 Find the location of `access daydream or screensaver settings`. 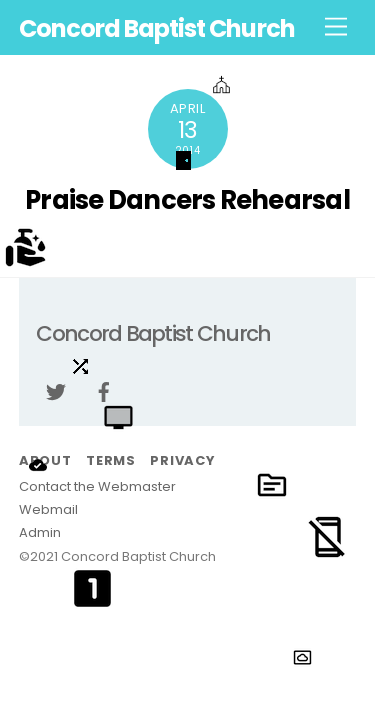

access daydream or screensaver settings is located at coordinates (302, 657).